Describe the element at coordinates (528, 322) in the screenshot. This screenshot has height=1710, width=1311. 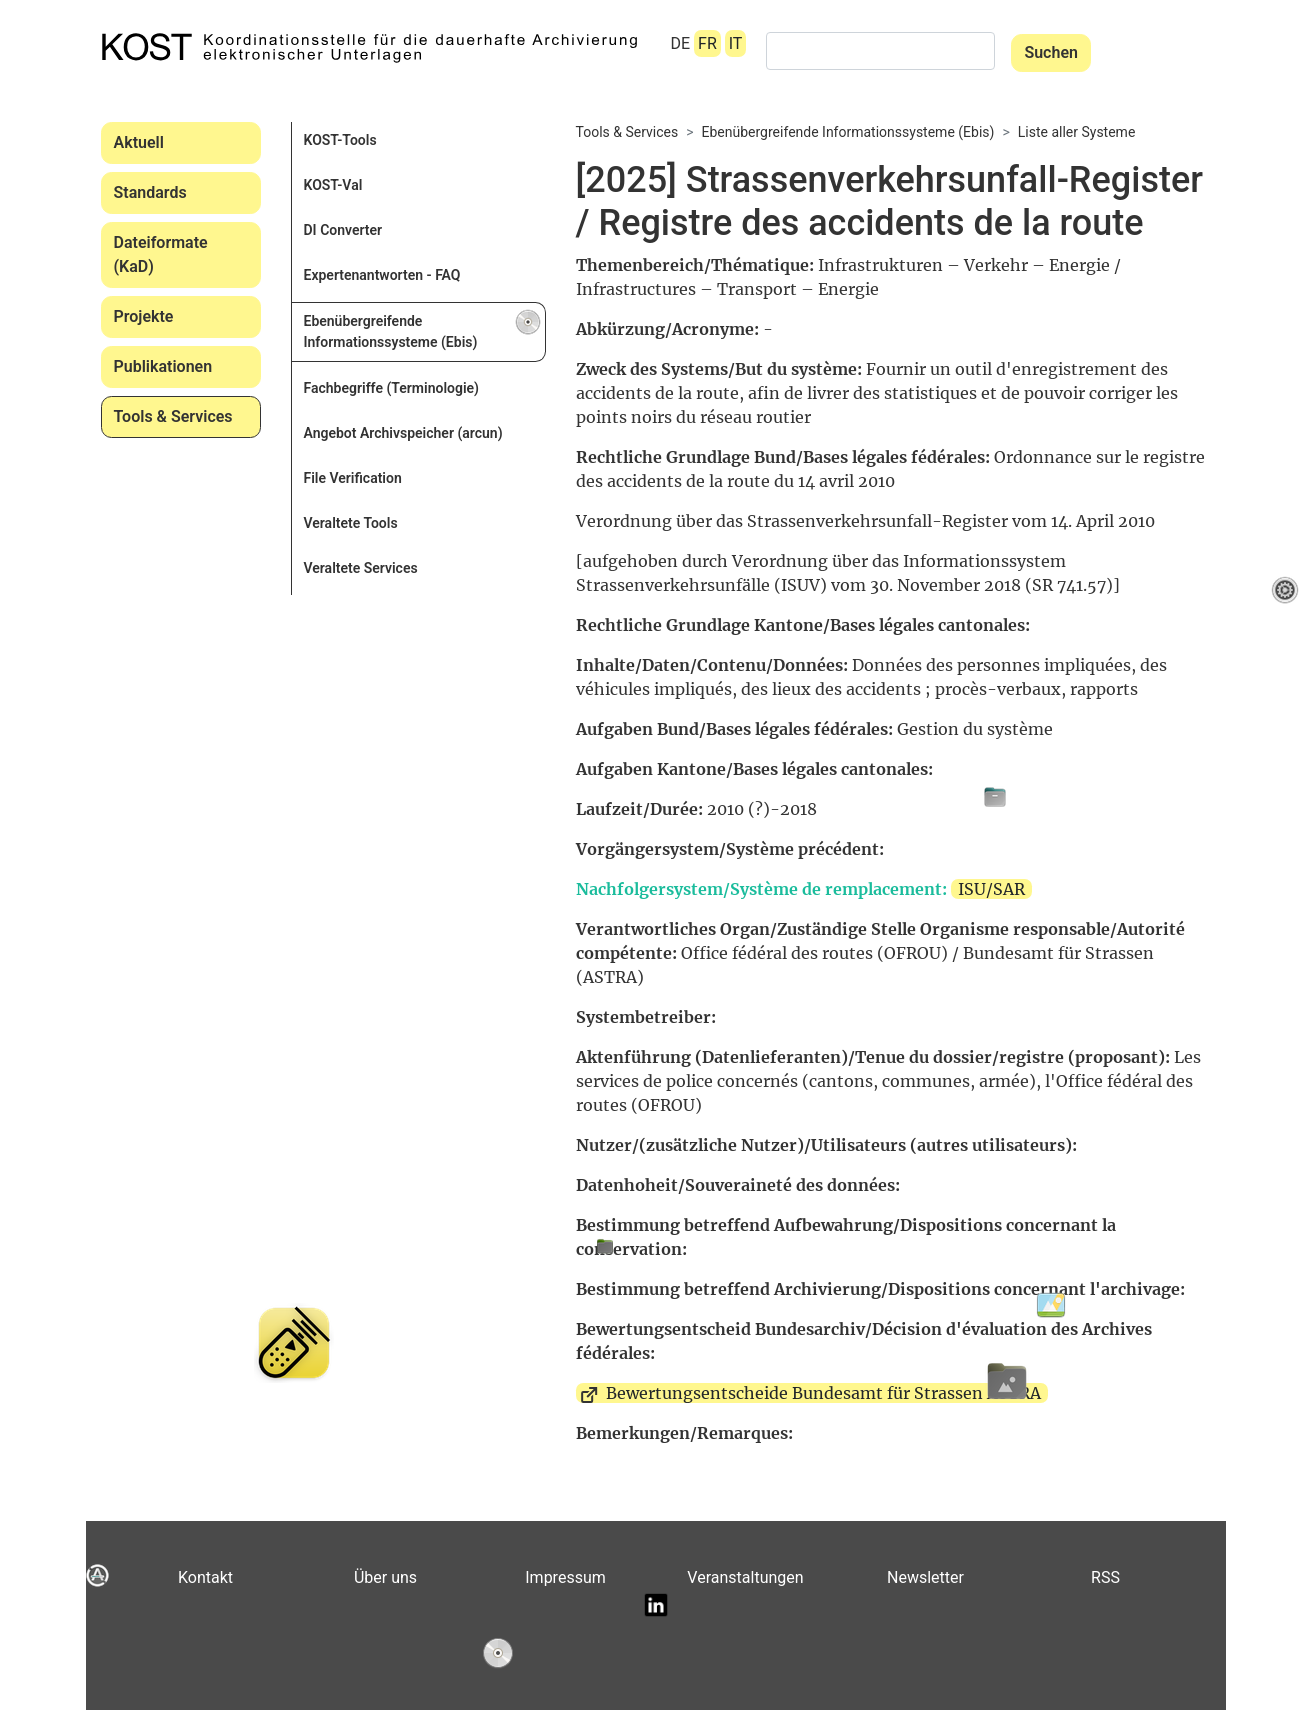
I see `indicates a CD-R or recordable disc drive` at that location.